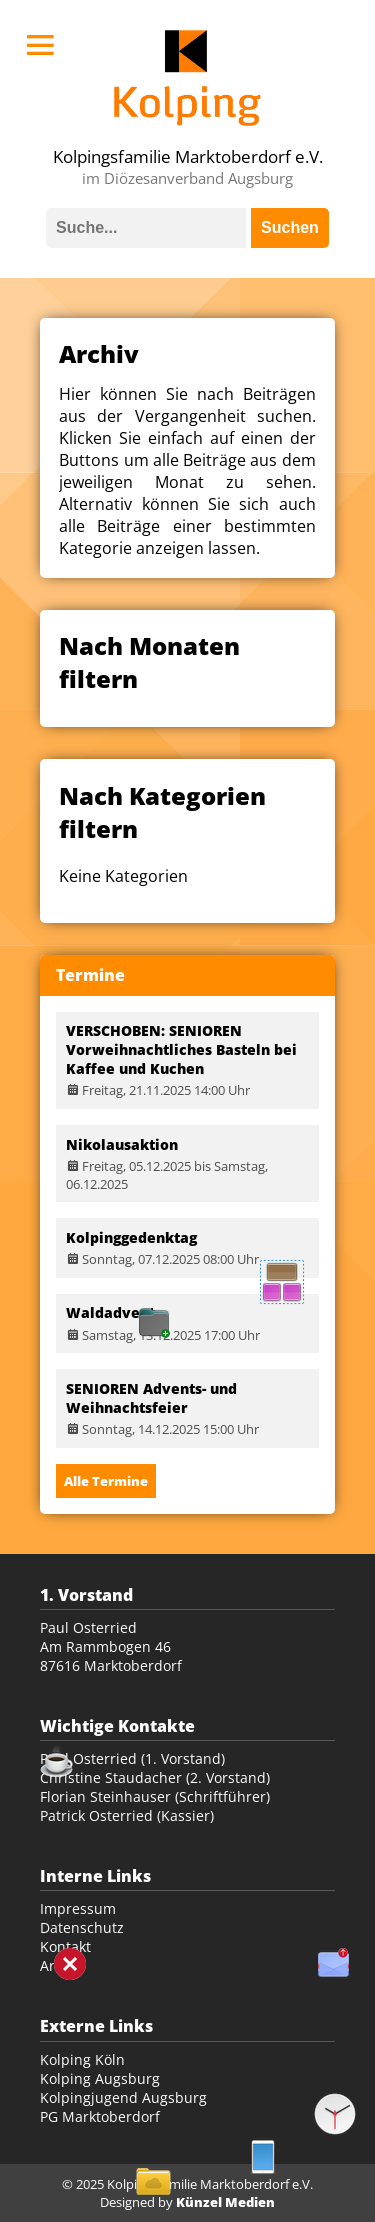 The height and width of the screenshot is (2222, 375). I want to click on send an email or message, so click(333, 1964).